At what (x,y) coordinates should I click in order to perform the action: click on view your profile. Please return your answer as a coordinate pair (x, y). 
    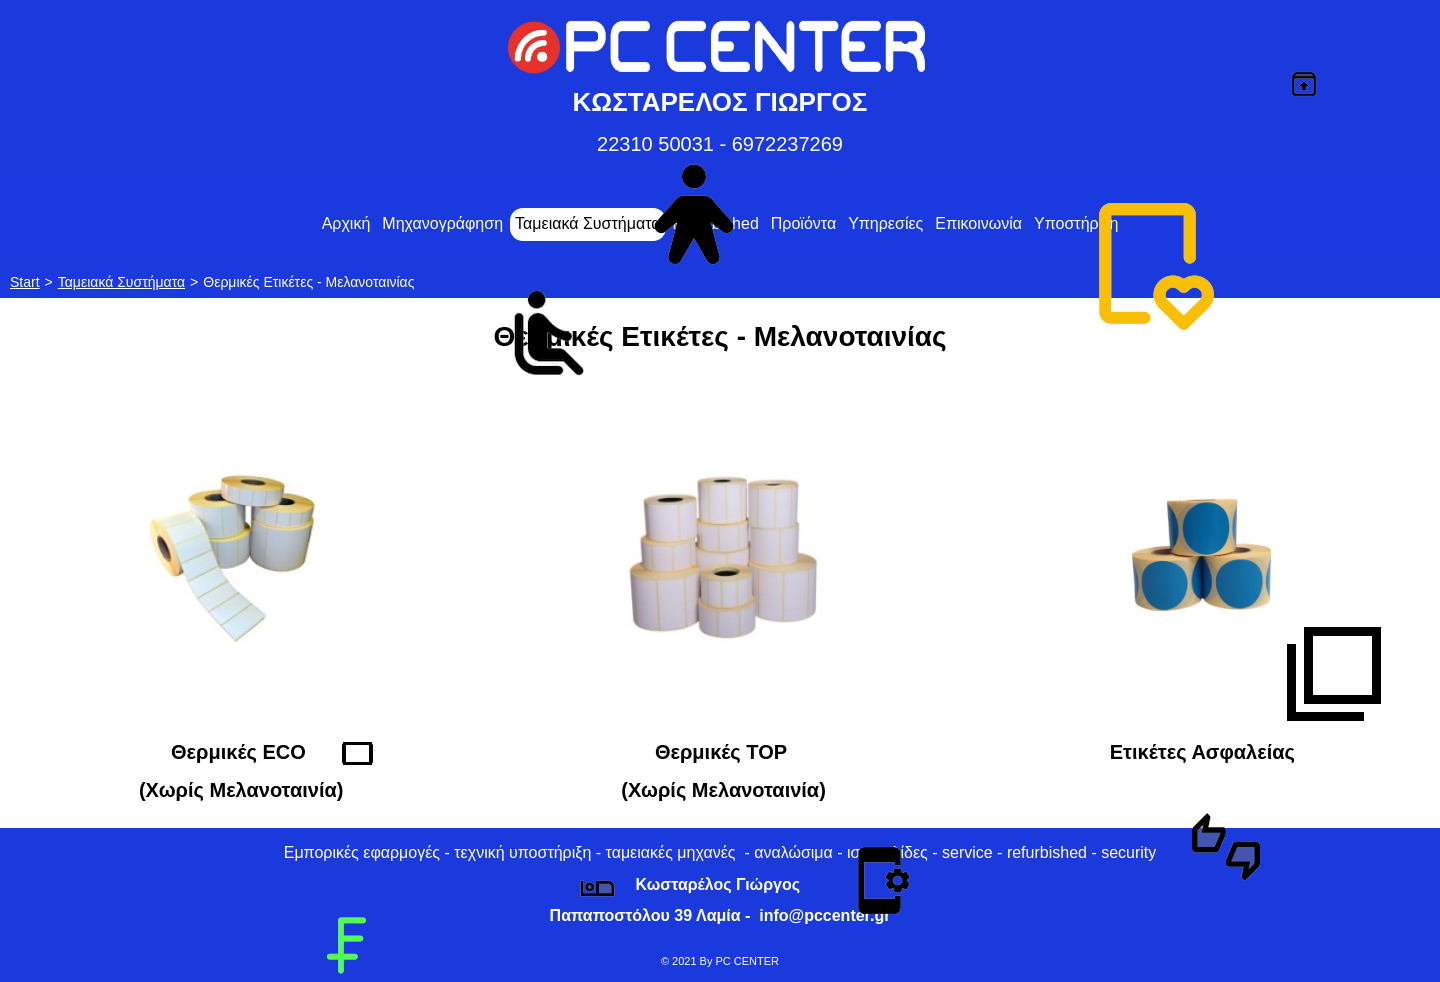
    Looking at the image, I should click on (694, 216).